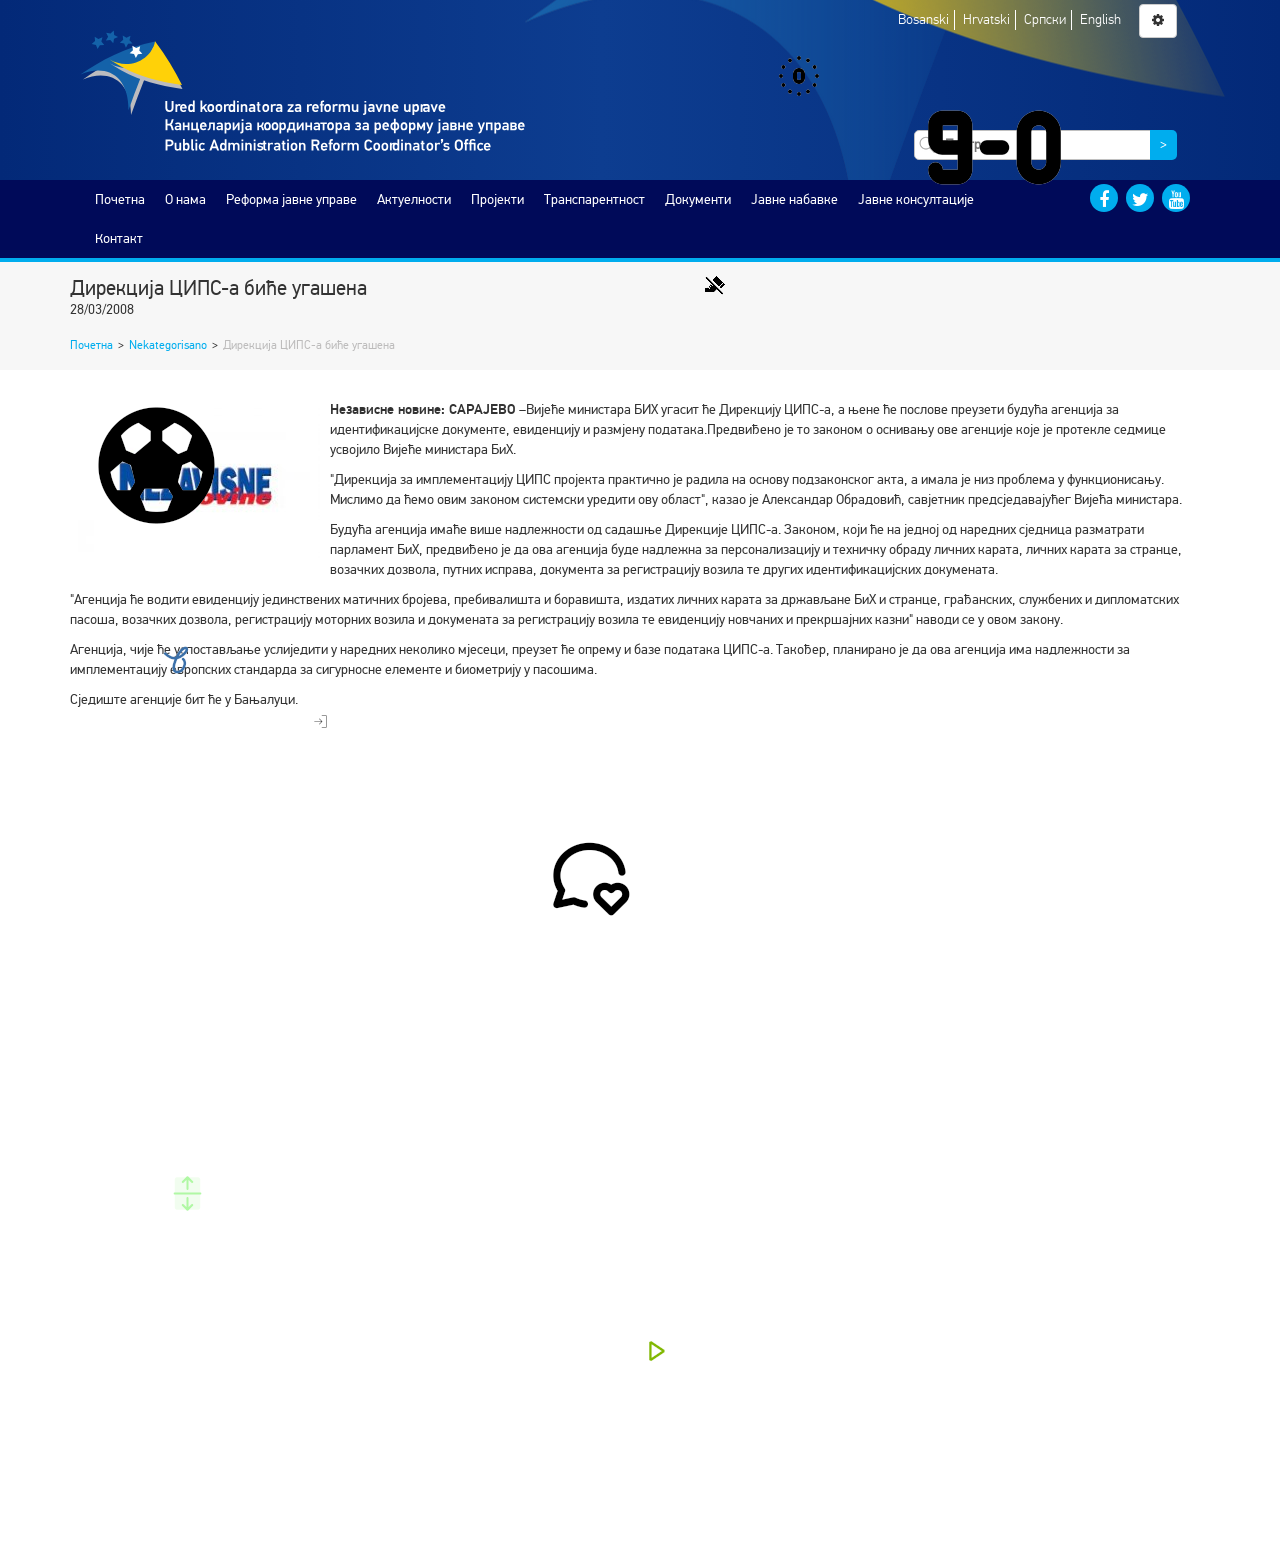 This screenshot has width=1280, height=1567. I want to click on view liked or favorited messages, so click(589, 875).